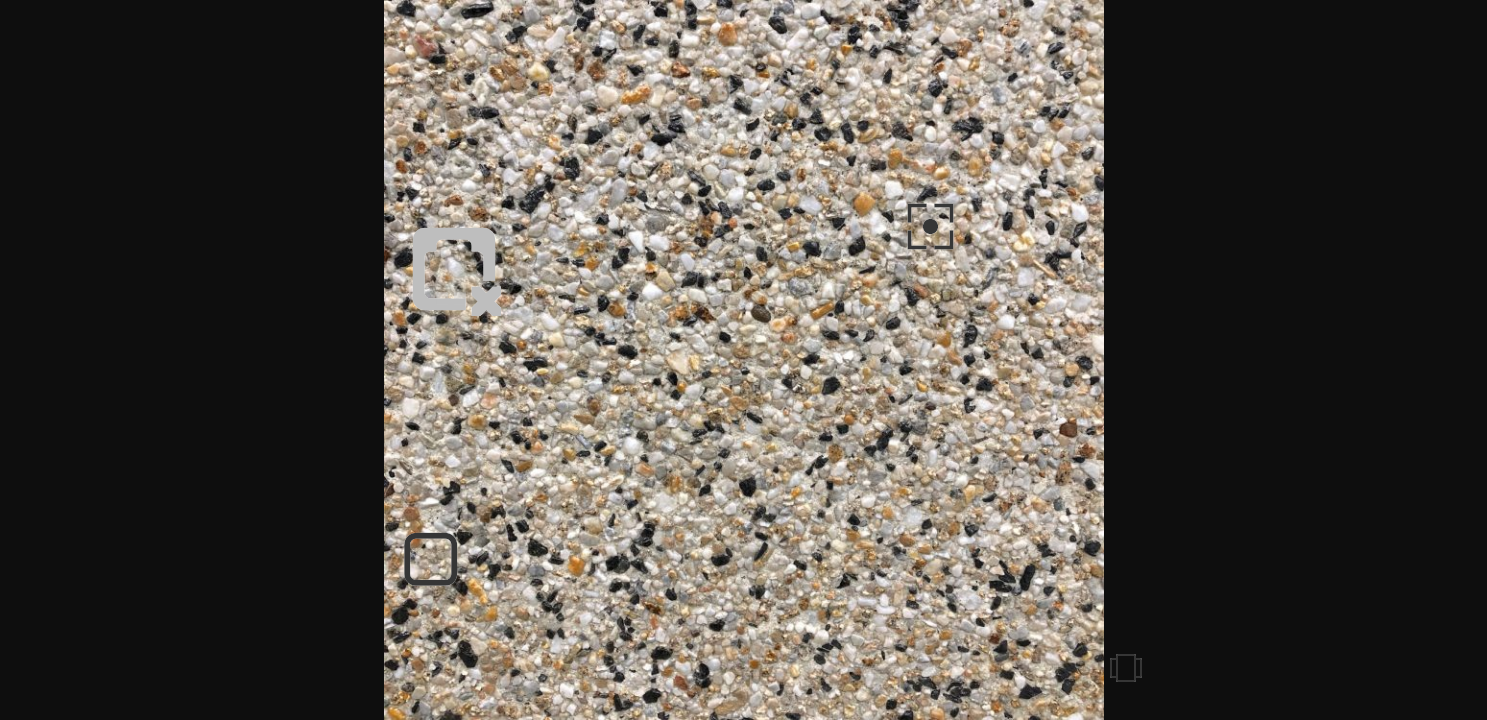  I want to click on access multitasking or window management settings, so click(1126, 668).